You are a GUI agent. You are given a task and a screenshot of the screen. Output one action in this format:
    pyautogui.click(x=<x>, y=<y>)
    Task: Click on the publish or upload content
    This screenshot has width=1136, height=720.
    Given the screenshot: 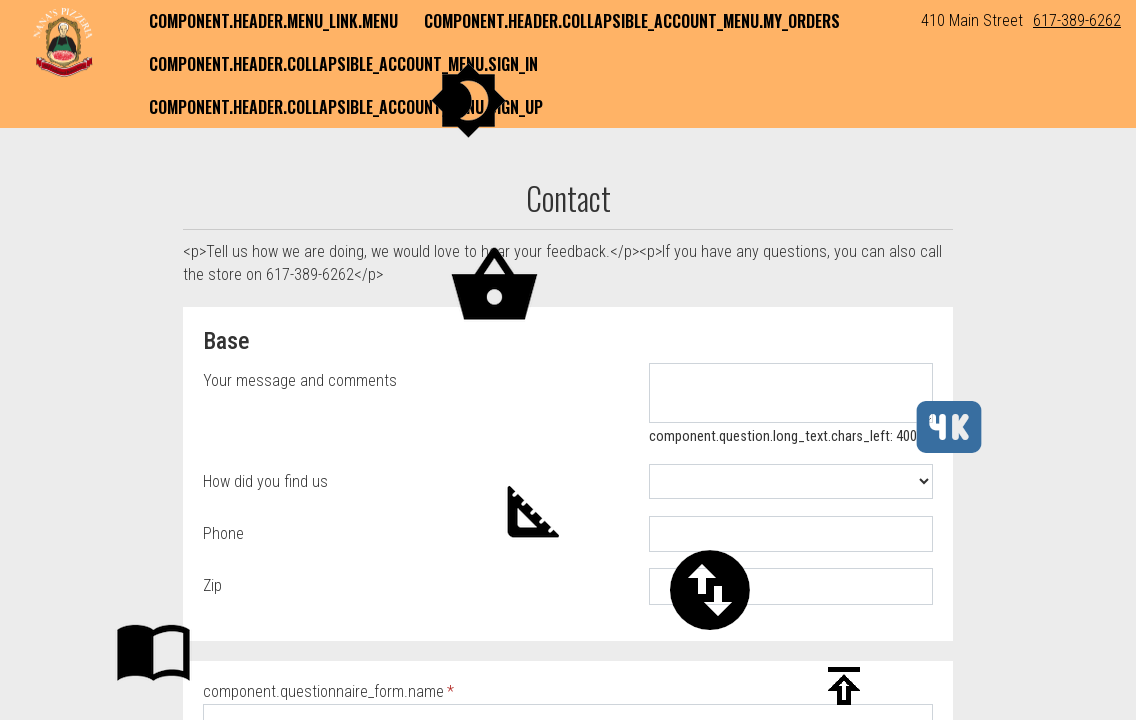 What is the action you would take?
    pyautogui.click(x=844, y=686)
    